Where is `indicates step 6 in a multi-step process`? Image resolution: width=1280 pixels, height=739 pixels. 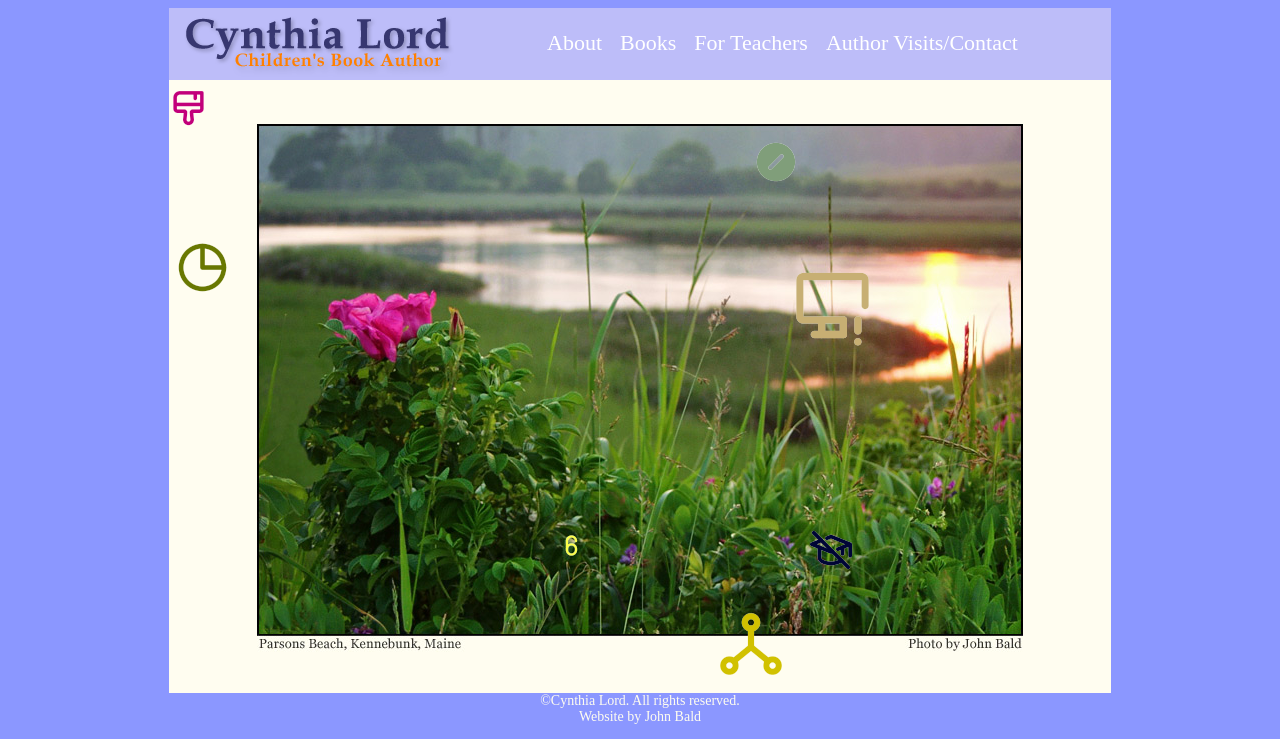 indicates step 6 in a multi-step process is located at coordinates (571, 545).